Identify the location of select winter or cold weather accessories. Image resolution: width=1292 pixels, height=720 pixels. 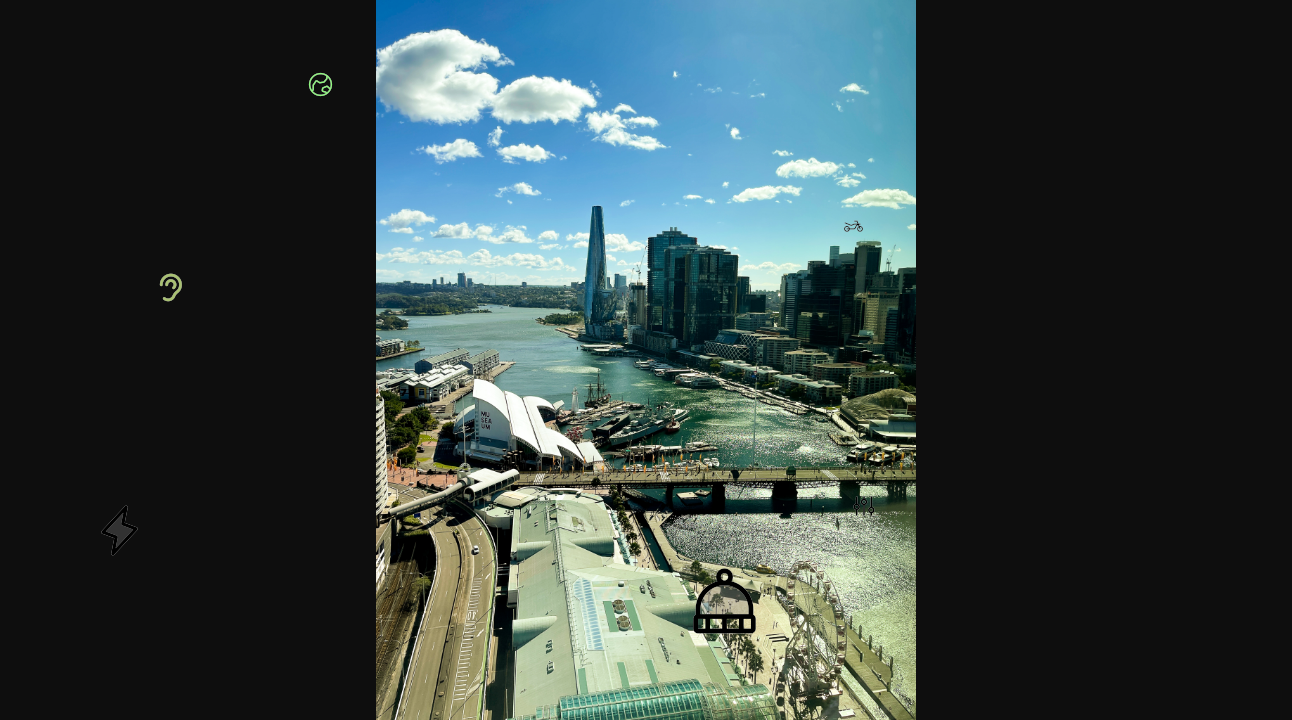
(724, 604).